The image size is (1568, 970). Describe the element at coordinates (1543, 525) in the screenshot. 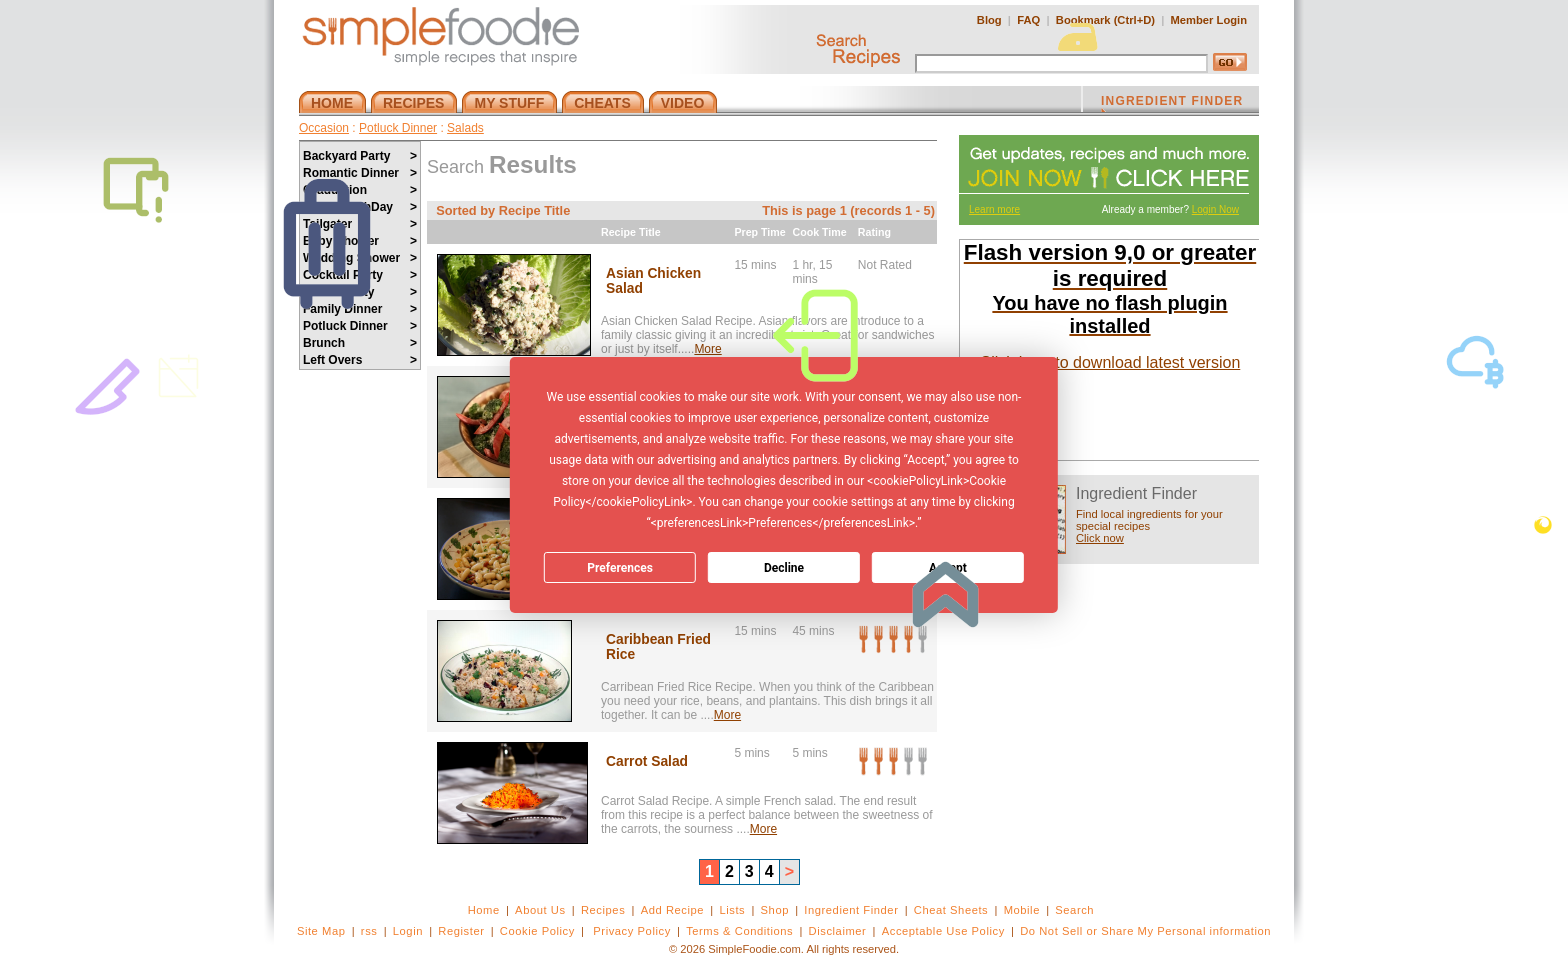

I see `open Firefox browser` at that location.